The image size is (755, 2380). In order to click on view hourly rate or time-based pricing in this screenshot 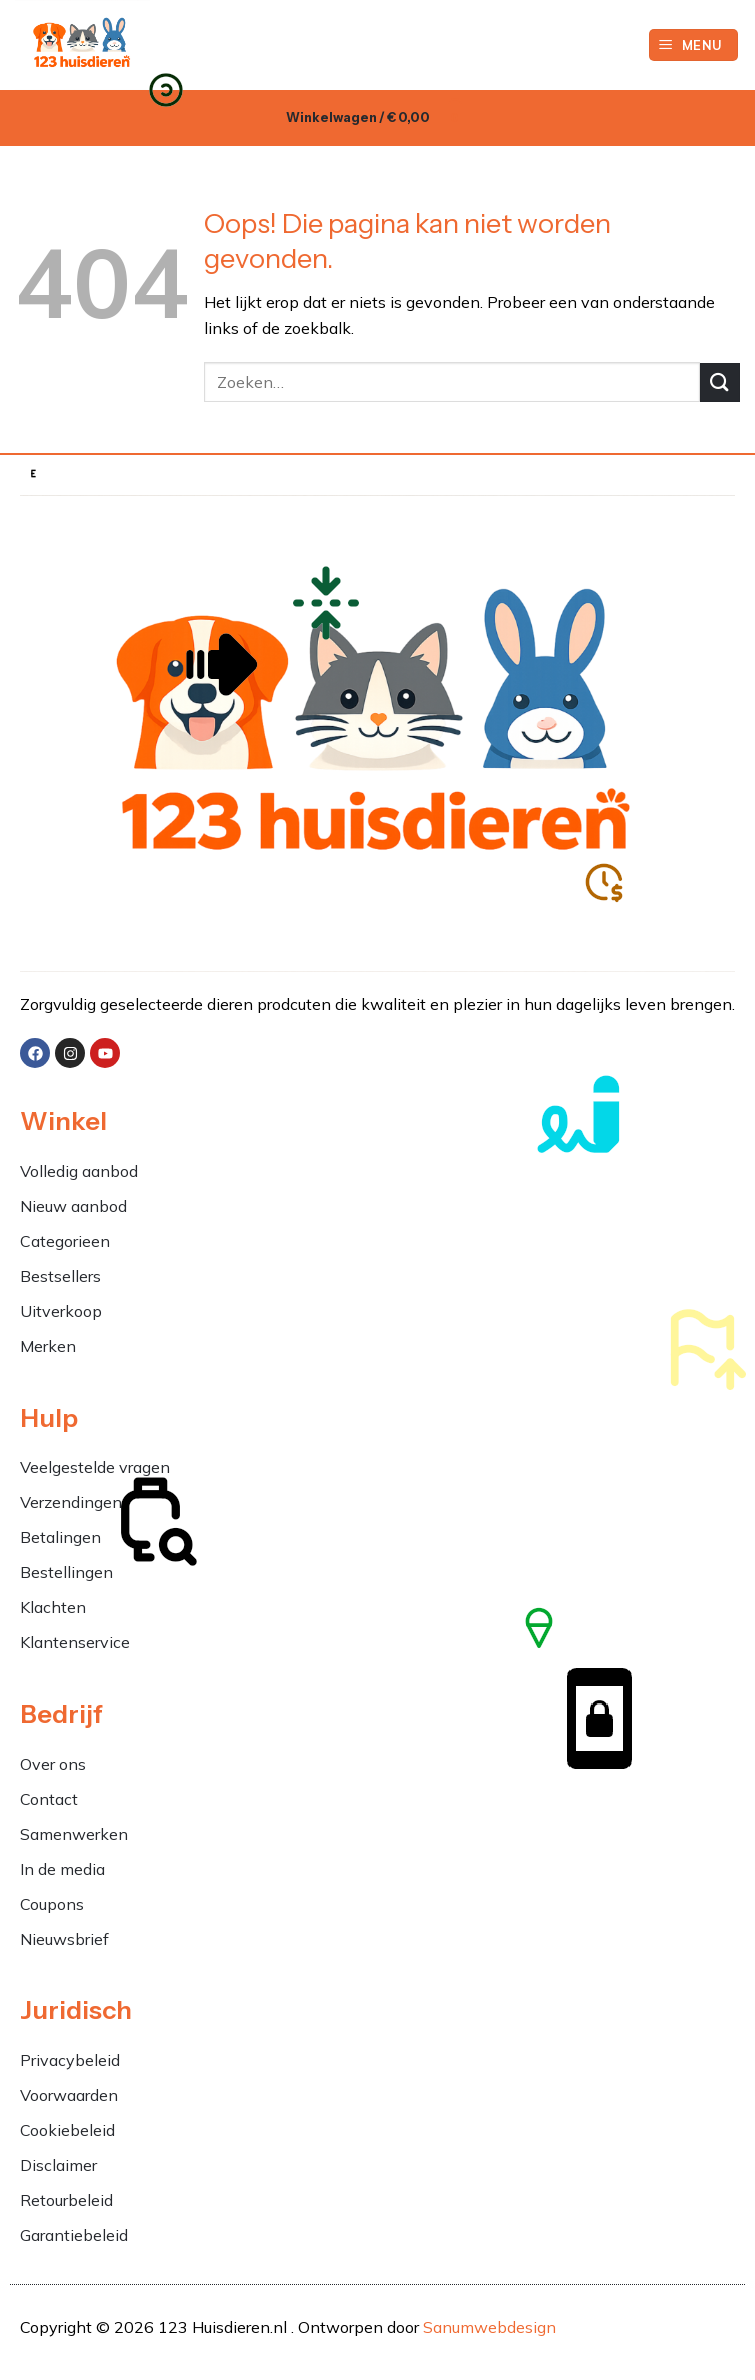, I will do `click(604, 882)`.